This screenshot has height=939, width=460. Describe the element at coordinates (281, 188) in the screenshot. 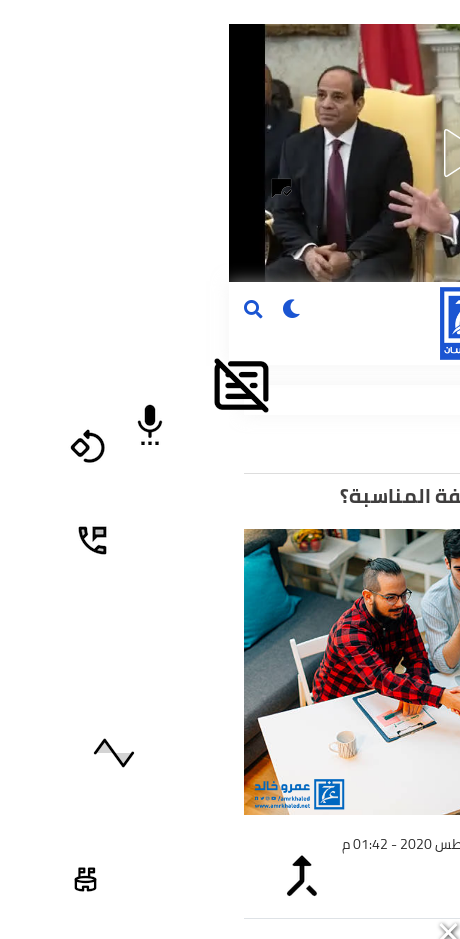

I see `message has been read` at that location.